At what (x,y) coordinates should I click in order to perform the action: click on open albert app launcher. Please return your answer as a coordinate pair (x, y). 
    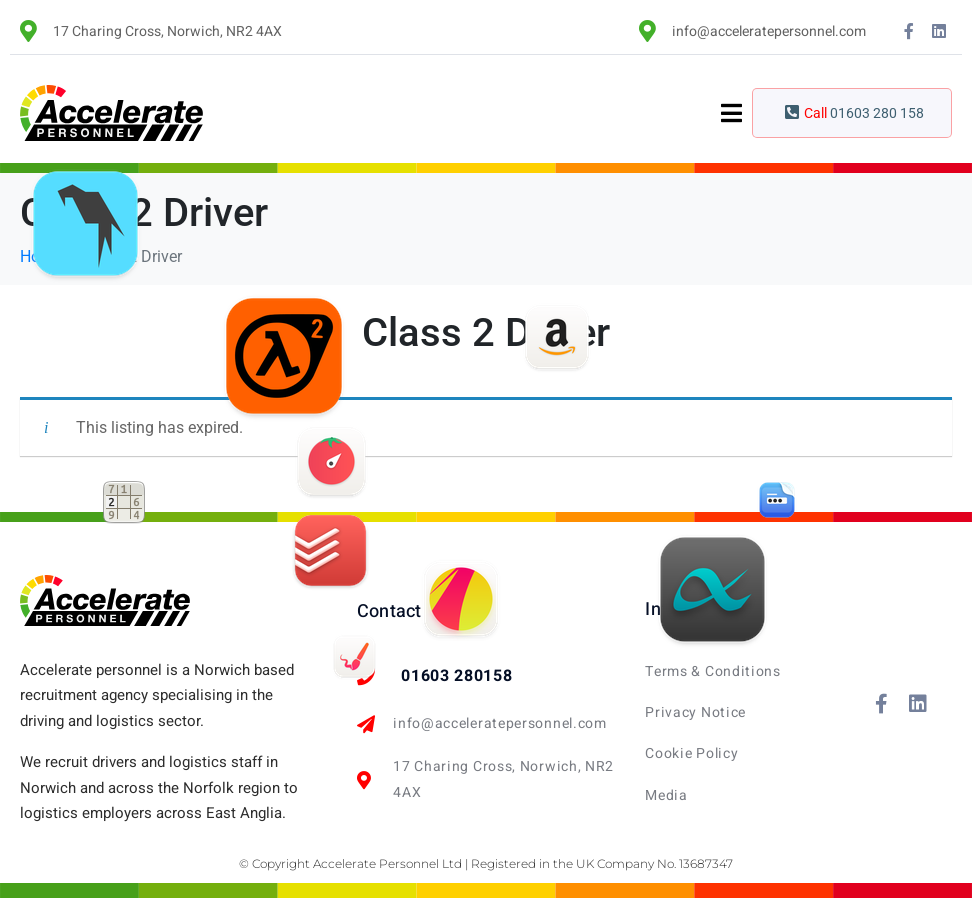
    Looking at the image, I should click on (712, 589).